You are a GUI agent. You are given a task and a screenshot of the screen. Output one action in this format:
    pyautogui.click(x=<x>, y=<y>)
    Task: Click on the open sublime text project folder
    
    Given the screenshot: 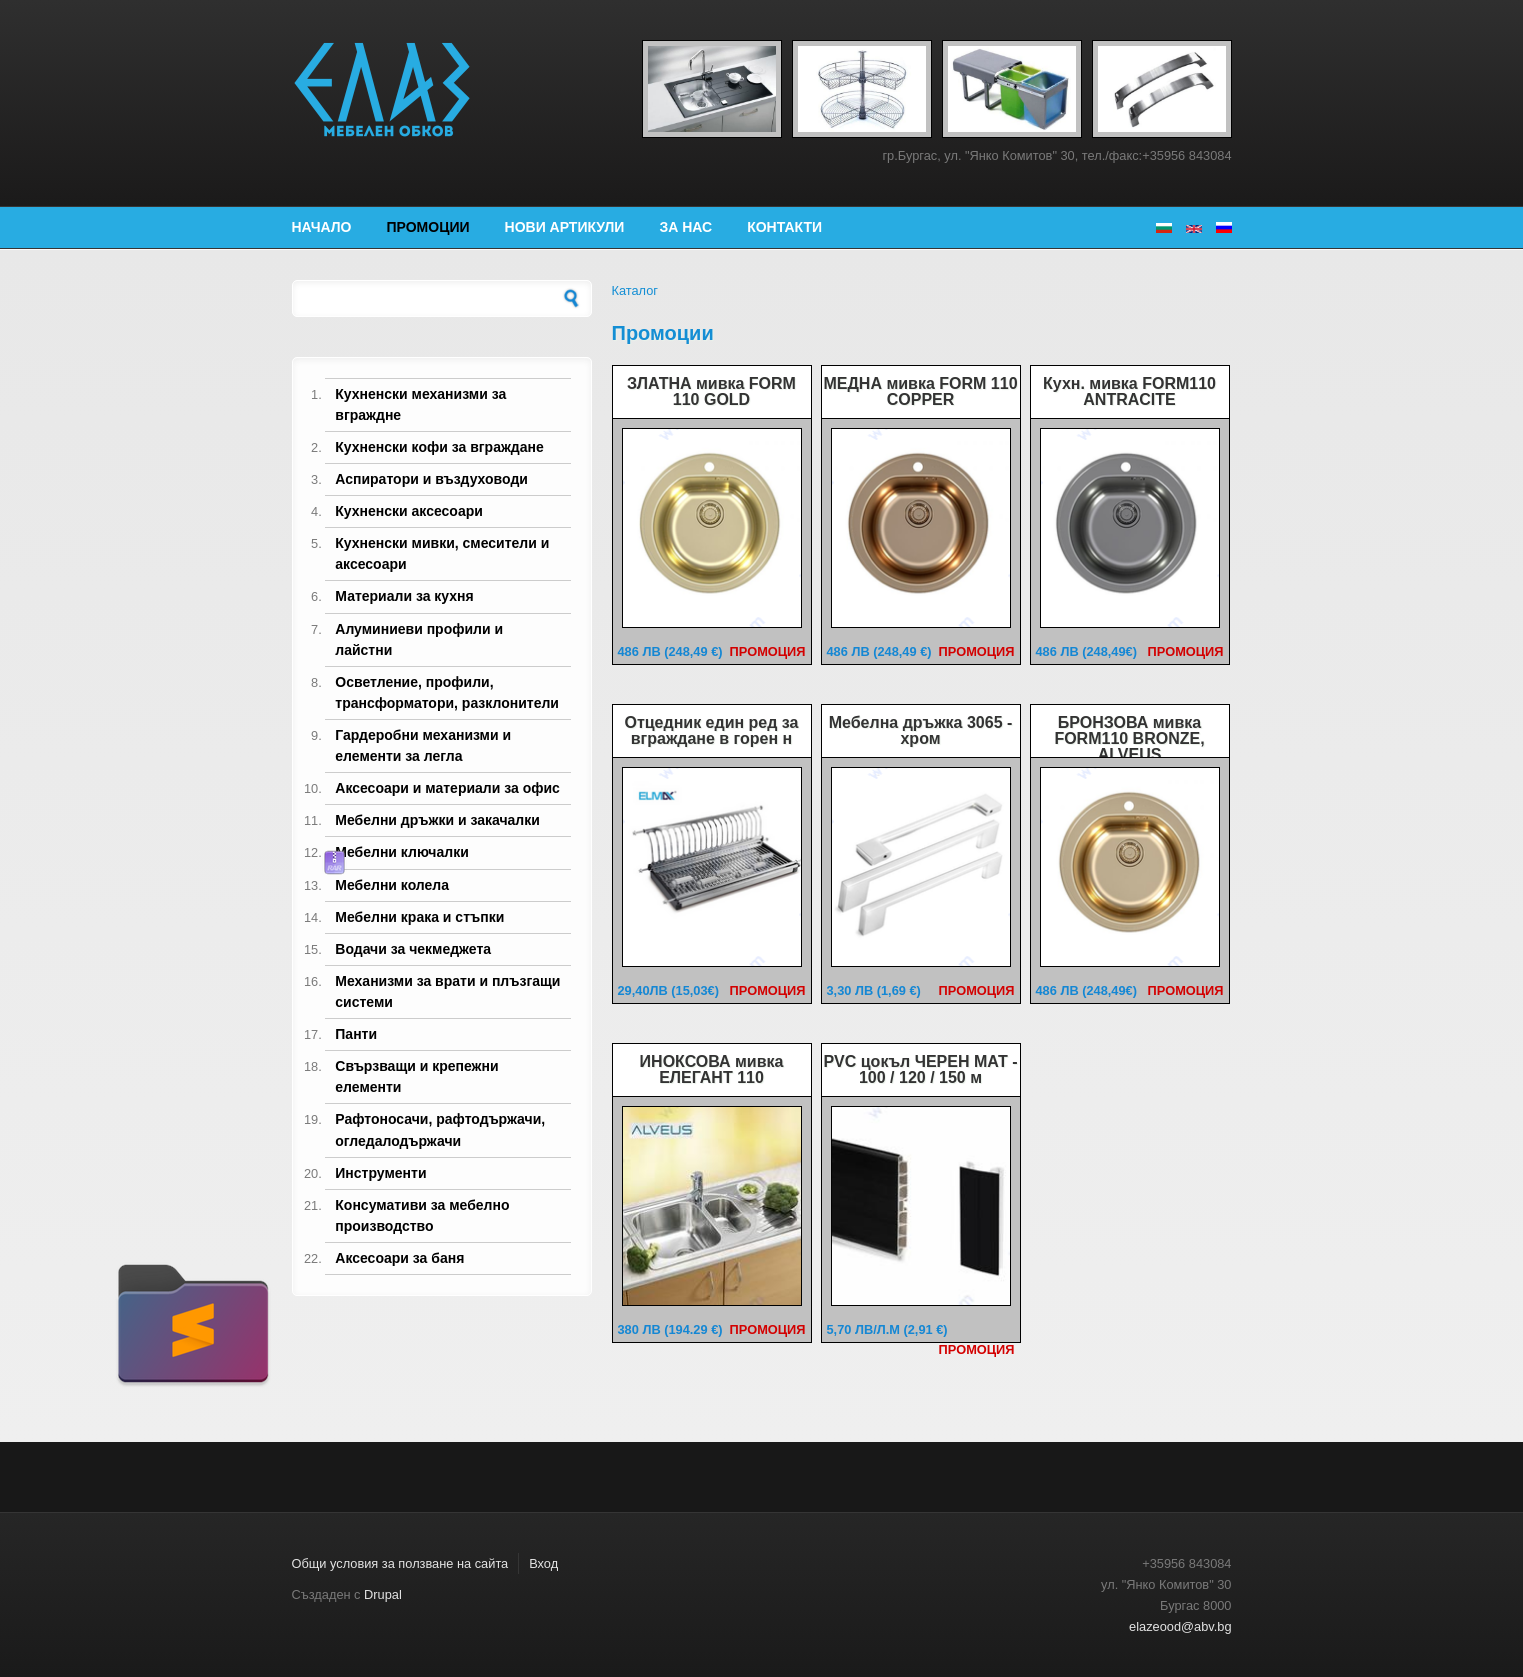 What is the action you would take?
    pyautogui.click(x=192, y=1327)
    